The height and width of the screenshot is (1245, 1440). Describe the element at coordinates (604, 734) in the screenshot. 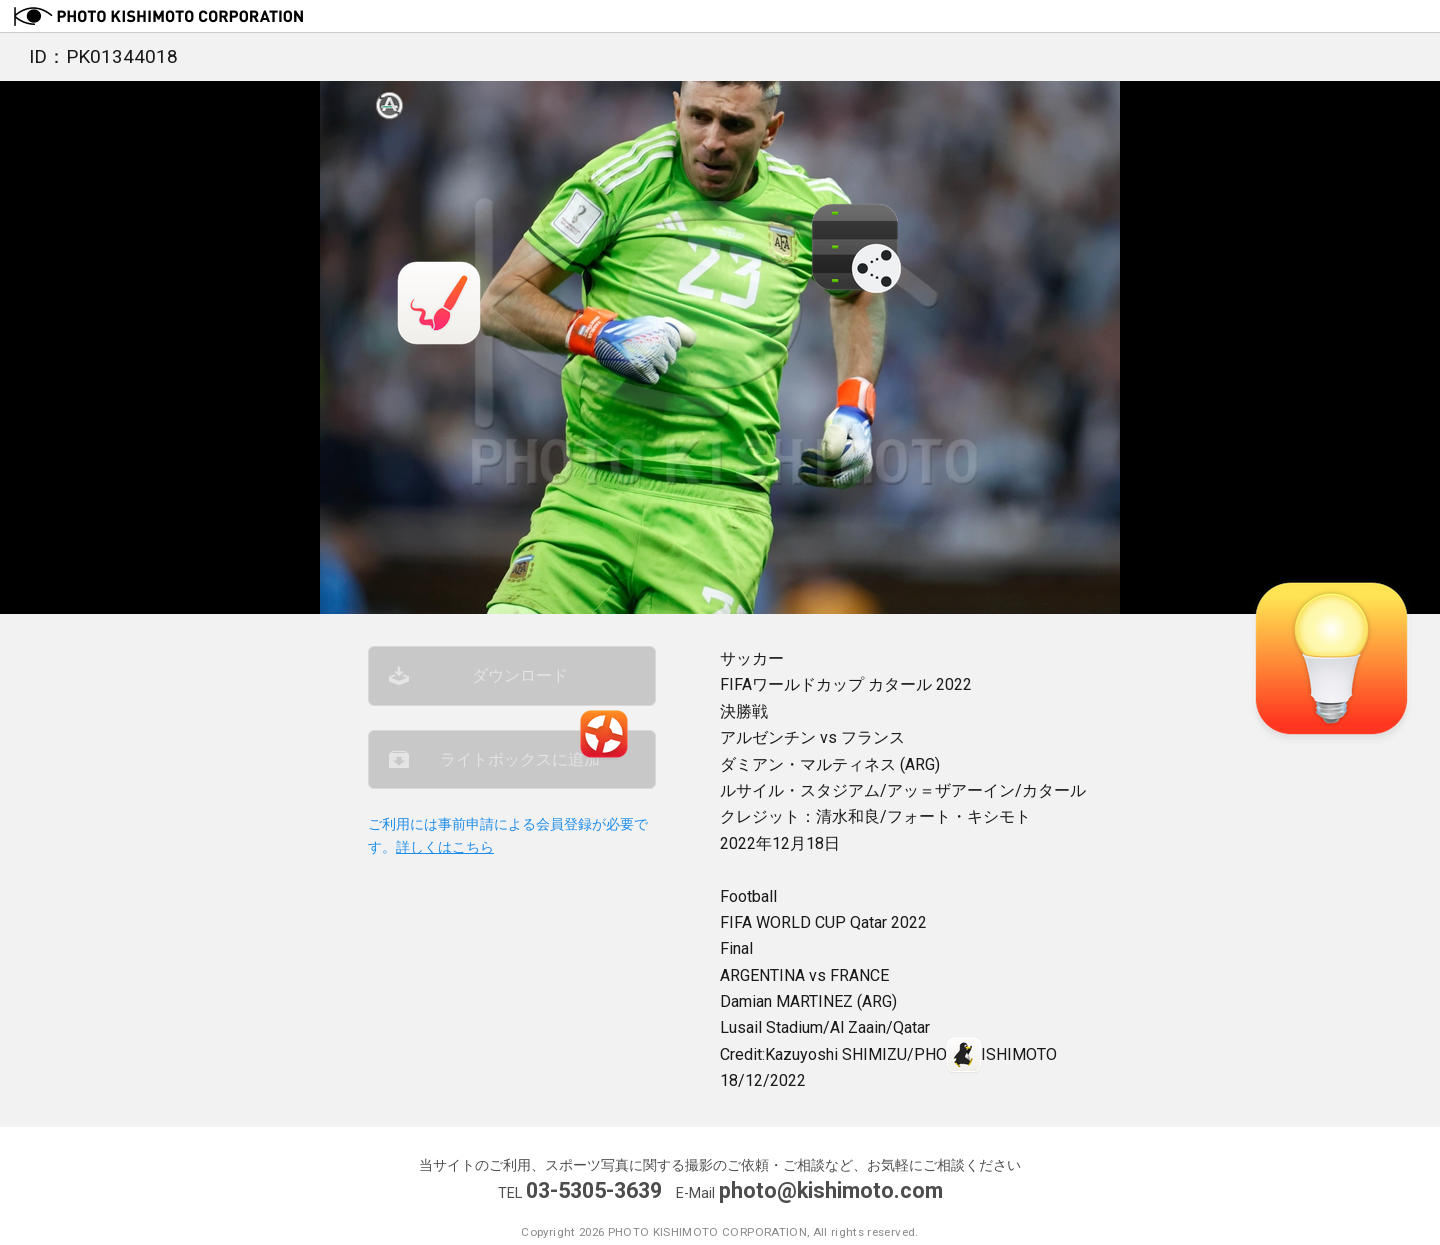

I see `launch Team Fortress 2` at that location.